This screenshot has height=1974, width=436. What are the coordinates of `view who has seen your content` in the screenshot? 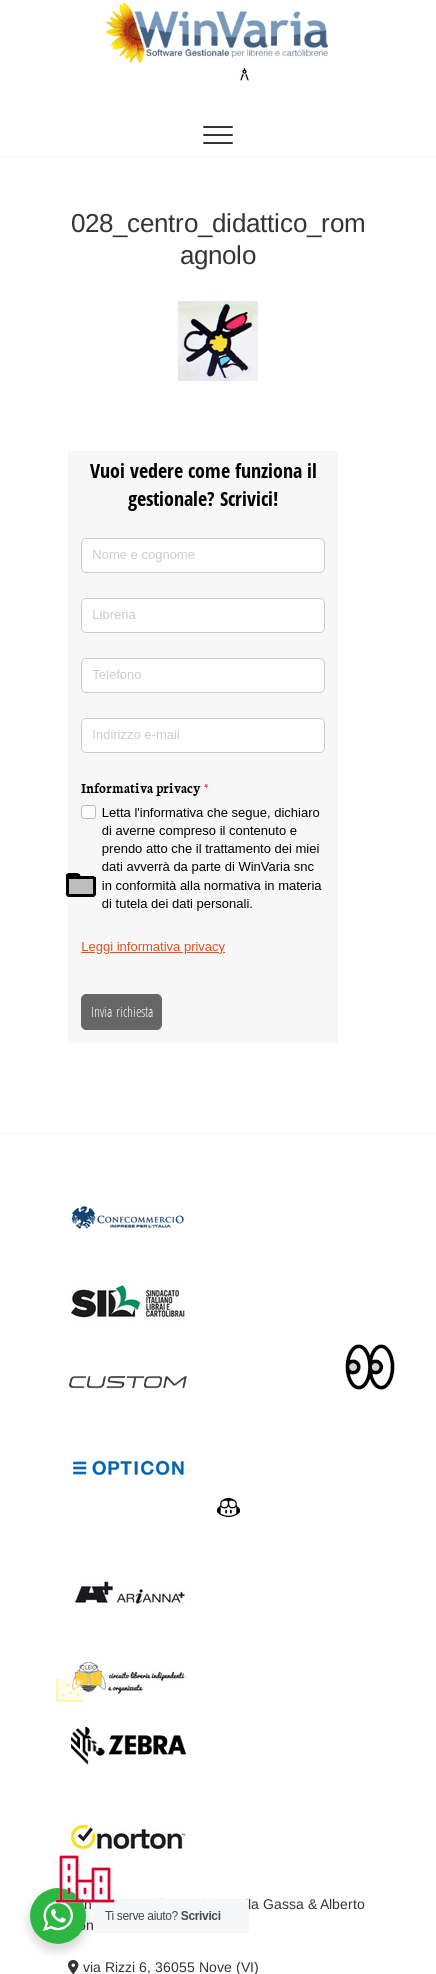 It's located at (370, 1367).